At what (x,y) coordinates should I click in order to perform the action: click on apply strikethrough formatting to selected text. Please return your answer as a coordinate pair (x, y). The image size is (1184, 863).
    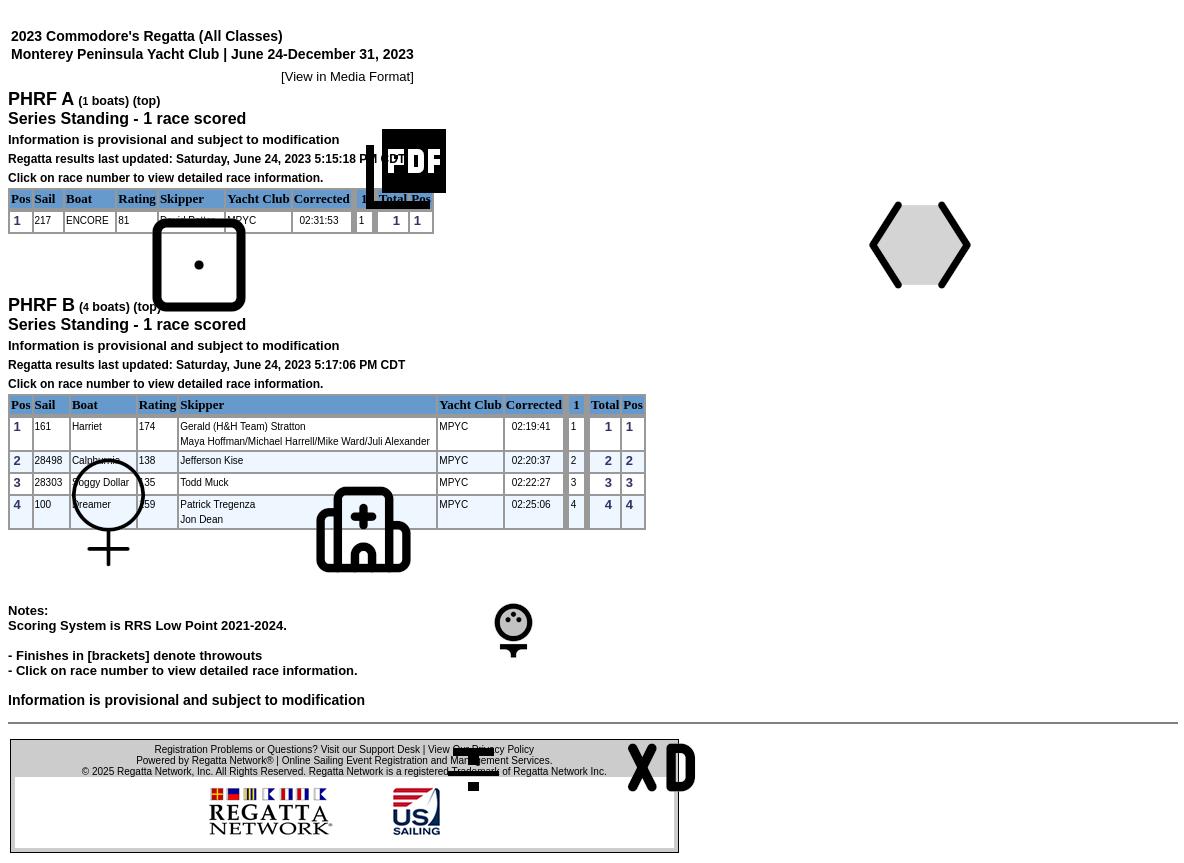
    Looking at the image, I should click on (473, 770).